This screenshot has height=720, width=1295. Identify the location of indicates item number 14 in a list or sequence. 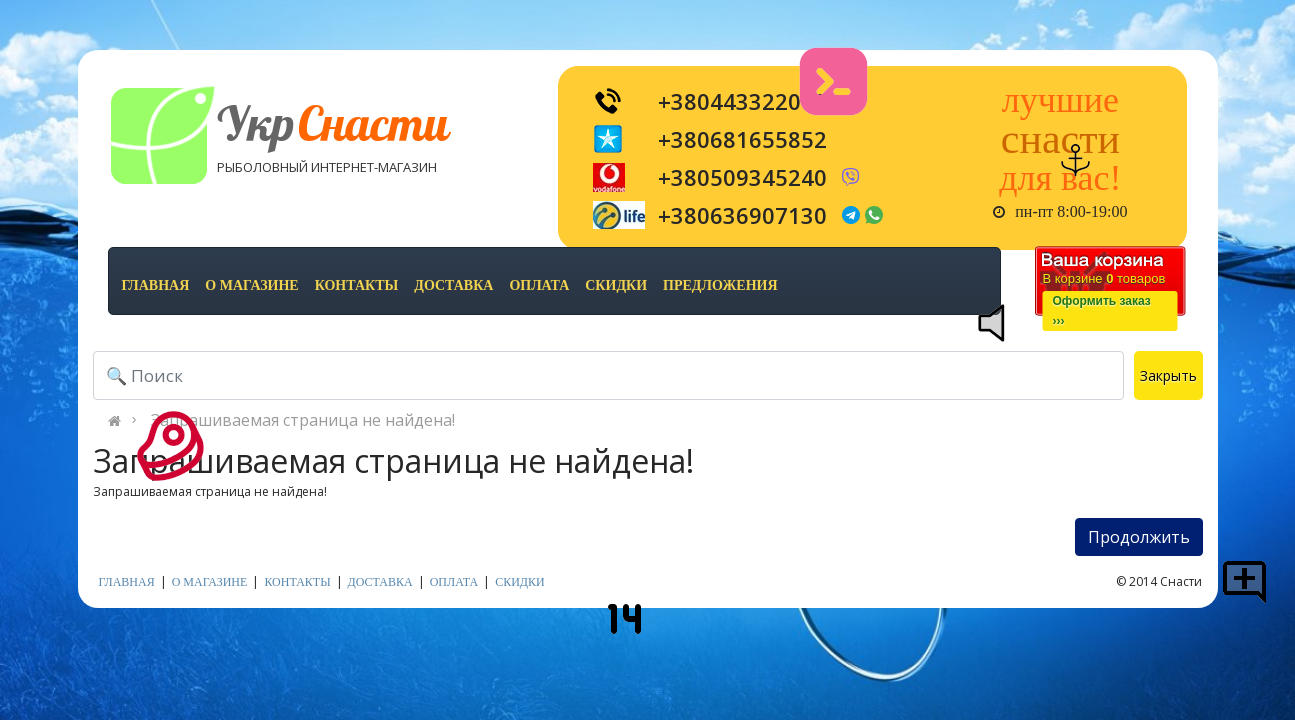
(623, 619).